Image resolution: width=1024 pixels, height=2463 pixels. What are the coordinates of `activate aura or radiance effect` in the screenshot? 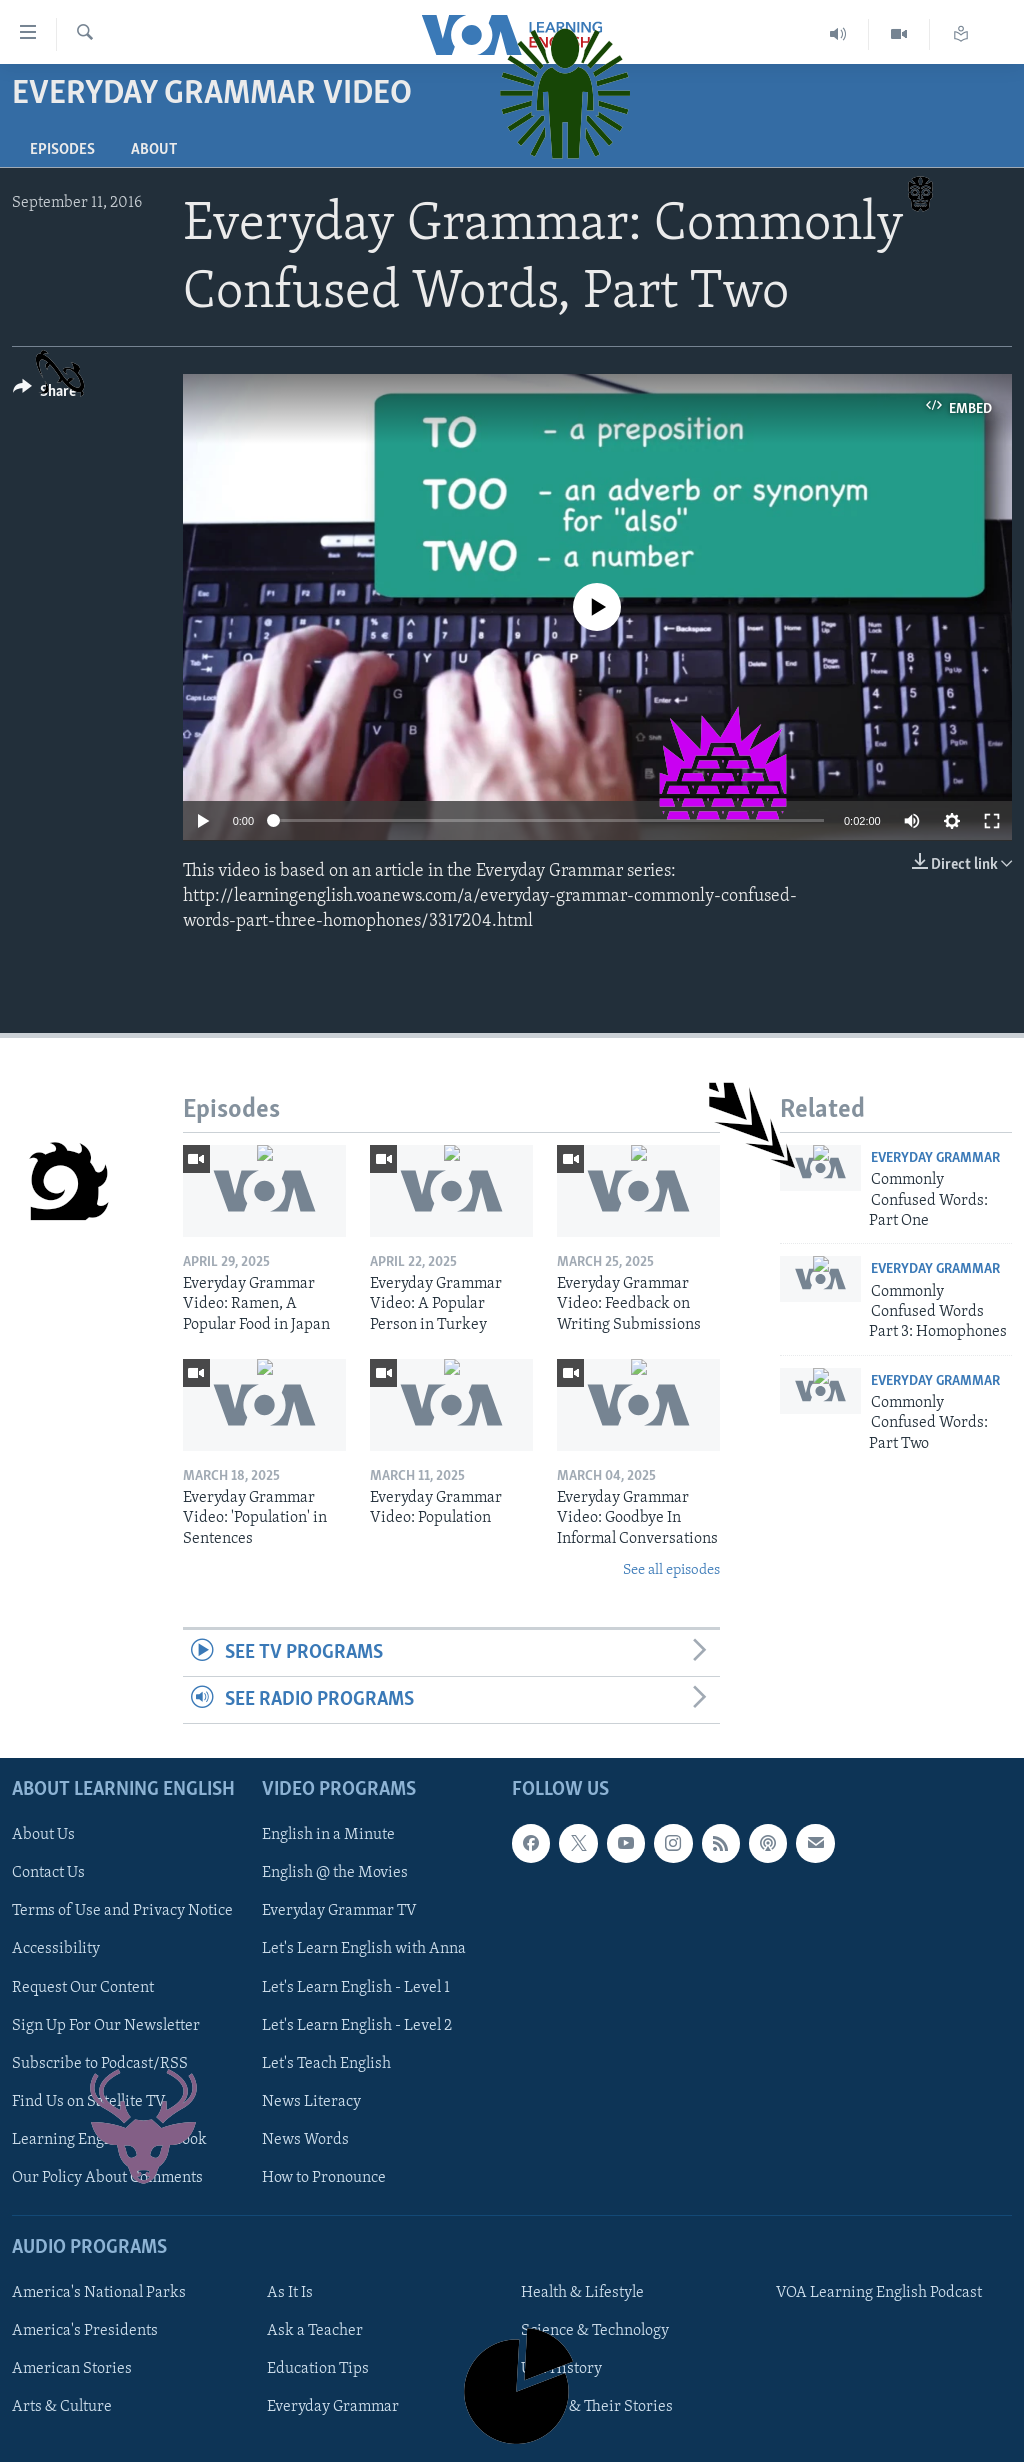 It's located at (563, 93).